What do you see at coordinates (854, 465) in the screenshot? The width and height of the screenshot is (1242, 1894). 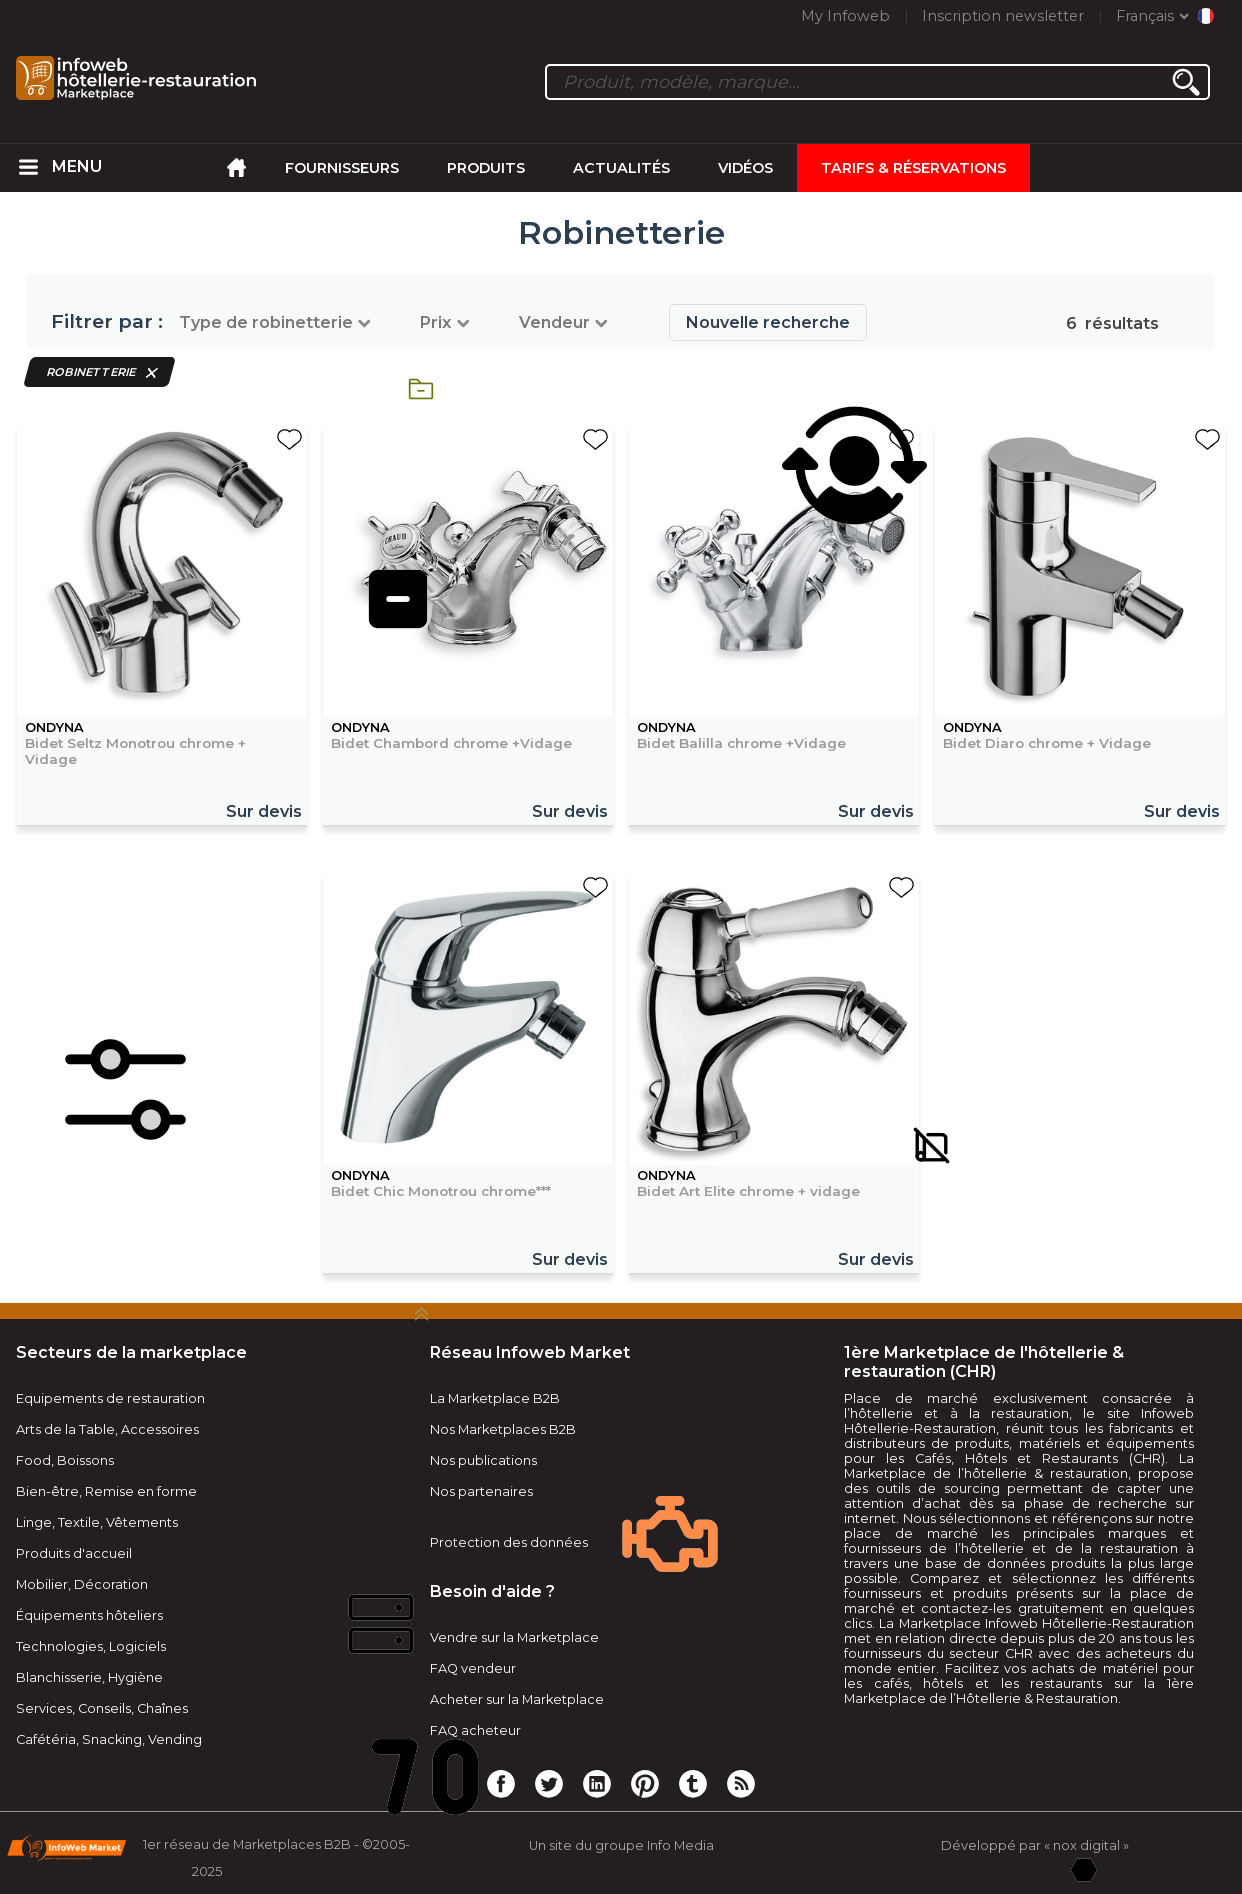 I see `switch between user accounts` at bounding box center [854, 465].